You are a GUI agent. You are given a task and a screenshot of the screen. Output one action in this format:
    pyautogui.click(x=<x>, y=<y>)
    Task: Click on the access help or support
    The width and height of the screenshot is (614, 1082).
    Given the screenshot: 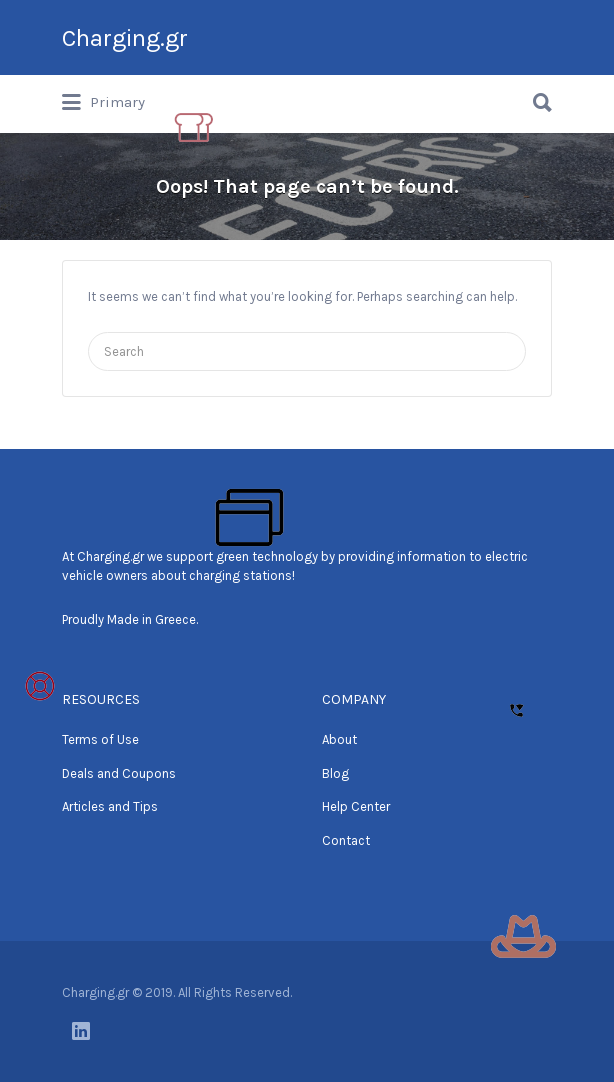 What is the action you would take?
    pyautogui.click(x=40, y=686)
    